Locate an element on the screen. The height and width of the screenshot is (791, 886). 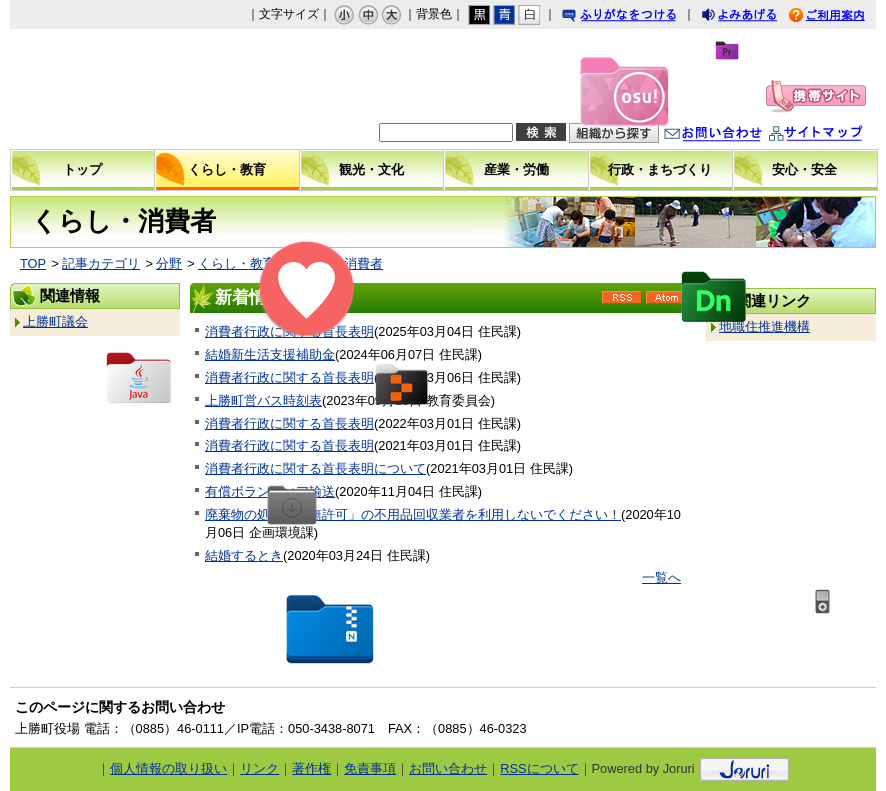
open your osu! game files folder is located at coordinates (624, 94).